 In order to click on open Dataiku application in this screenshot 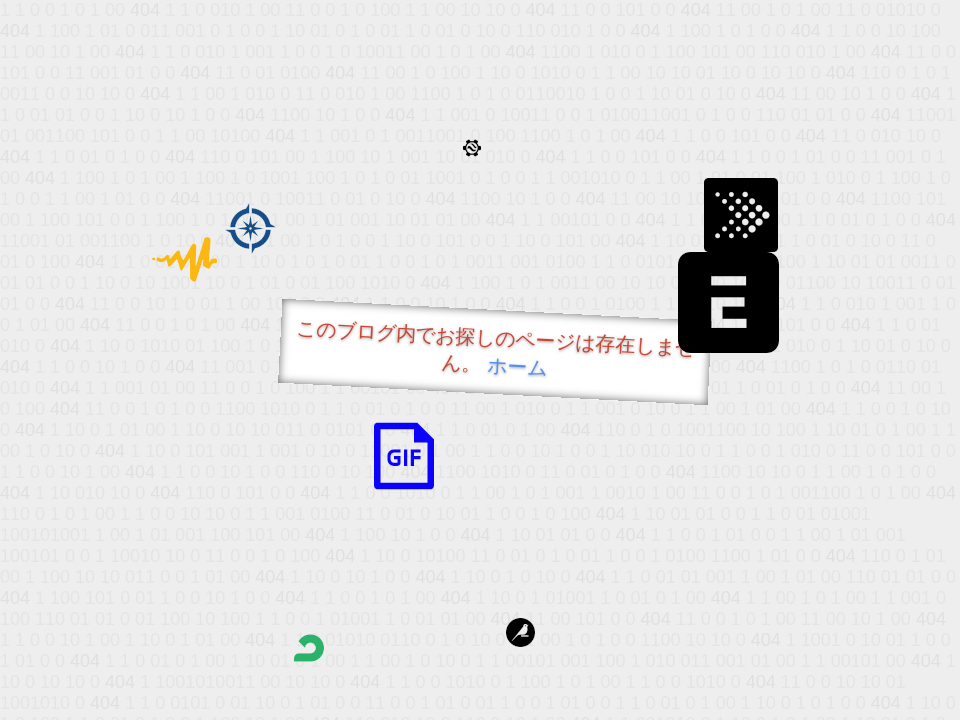, I will do `click(520, 632)`.